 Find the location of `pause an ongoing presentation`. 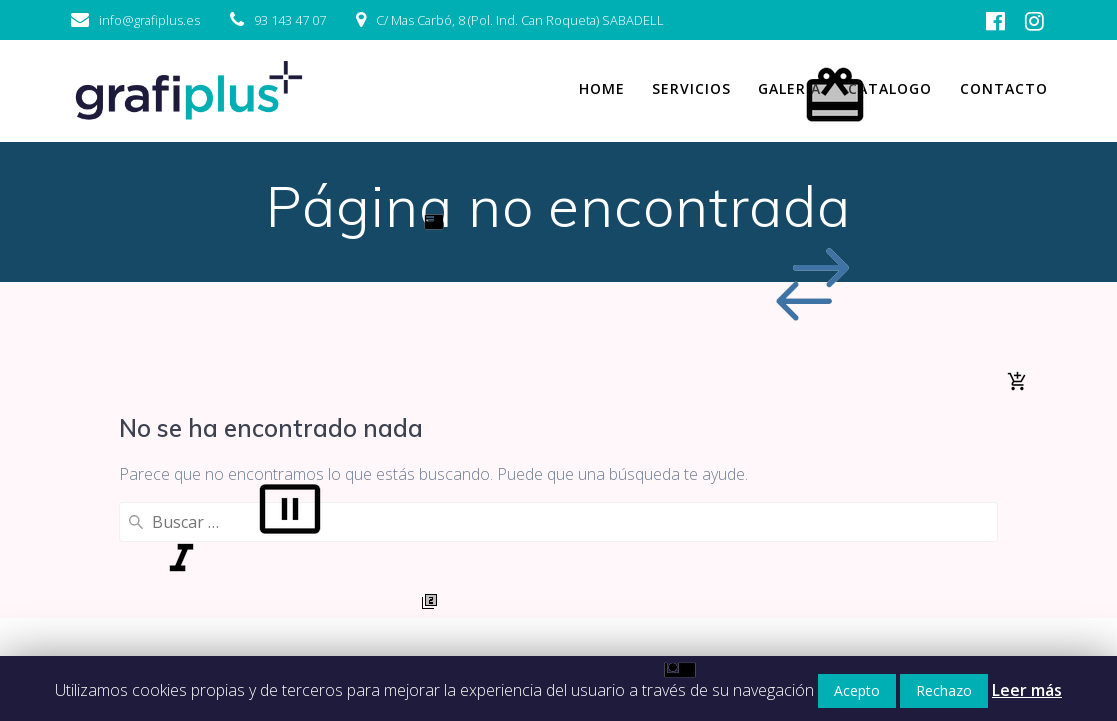

pause an ongoing presentation is located at coordinates (290, 509).